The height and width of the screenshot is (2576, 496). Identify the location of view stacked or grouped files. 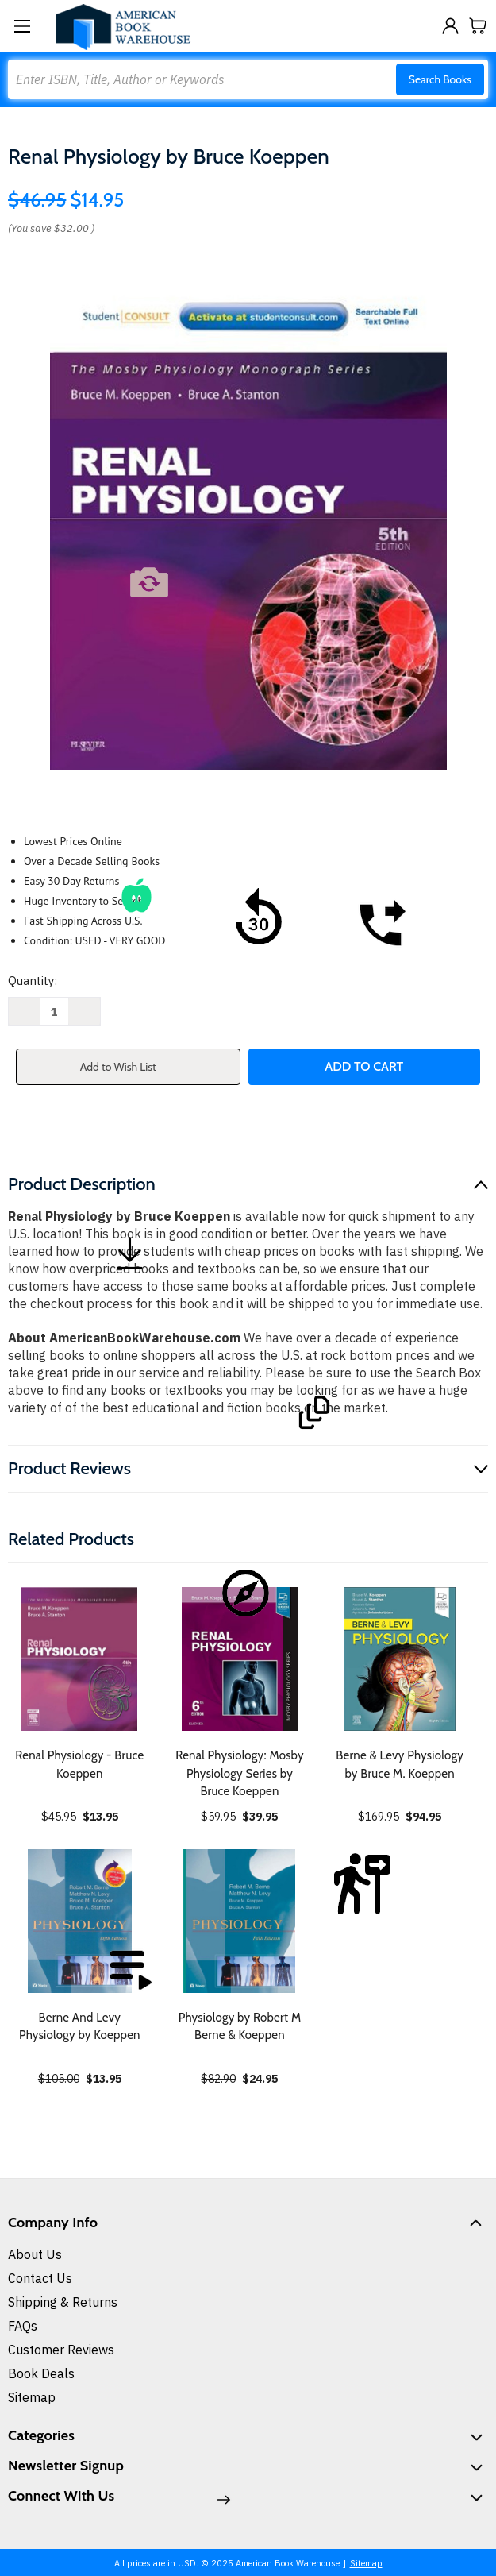
(314, 1412).